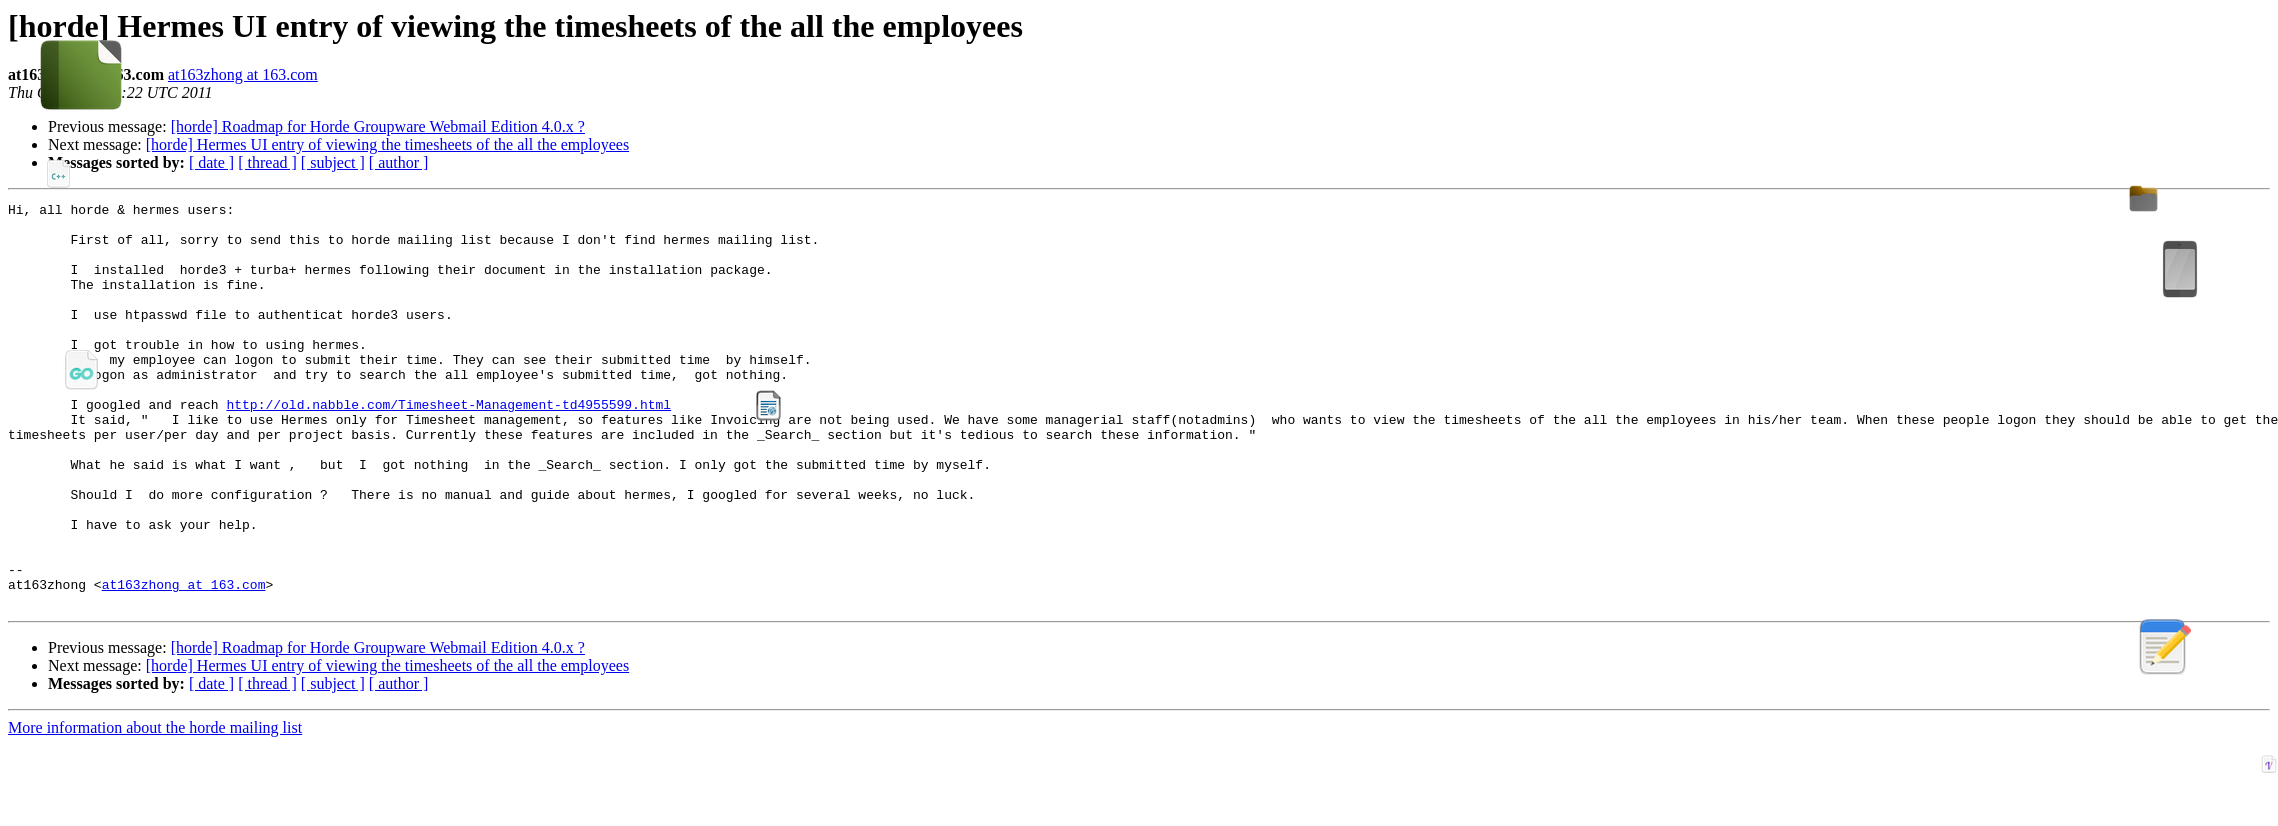  What do you see at coordinates (768, 405) in the screenshot?
I see `a libreoffice web document file type` at bounding box center [768, 405].